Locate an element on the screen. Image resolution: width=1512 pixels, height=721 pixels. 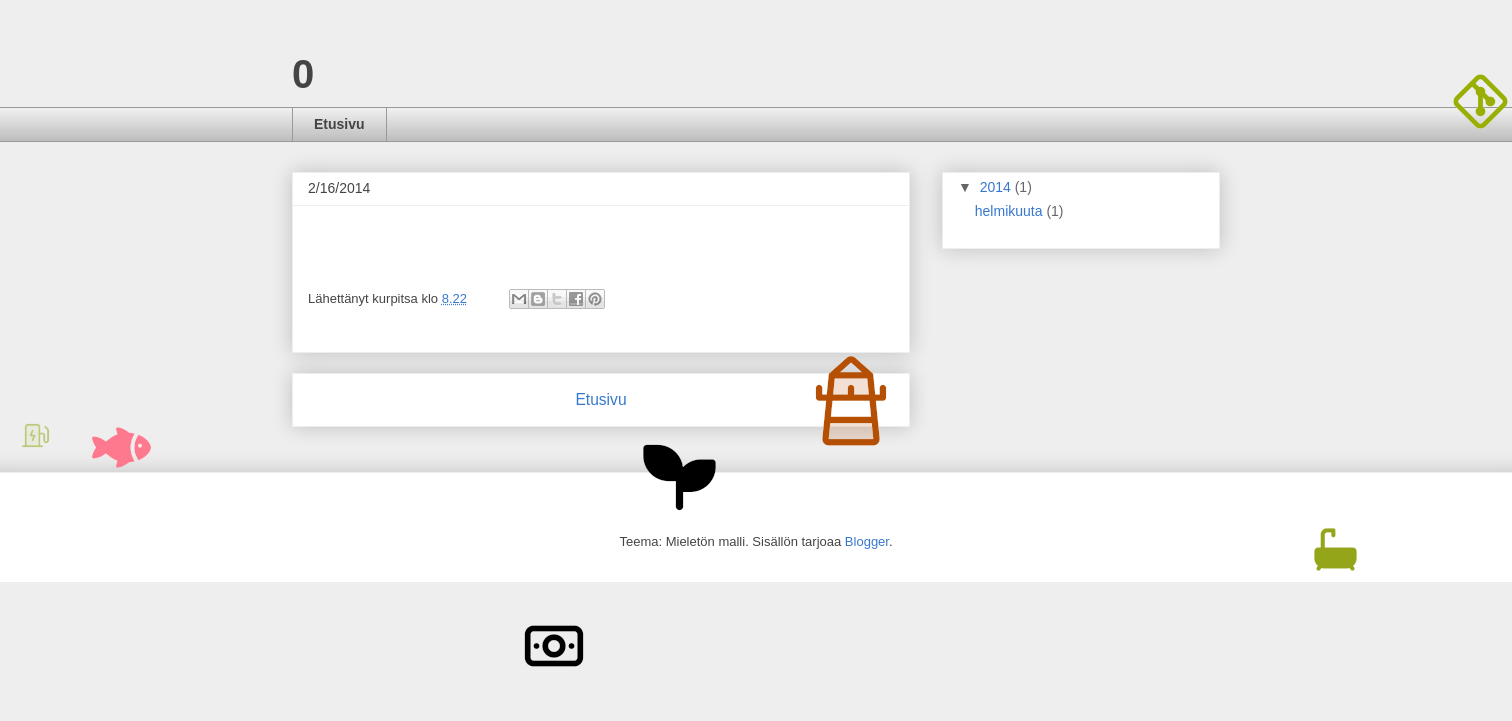
indicates bathroom amenity available is located at coordinates (1335, 549).